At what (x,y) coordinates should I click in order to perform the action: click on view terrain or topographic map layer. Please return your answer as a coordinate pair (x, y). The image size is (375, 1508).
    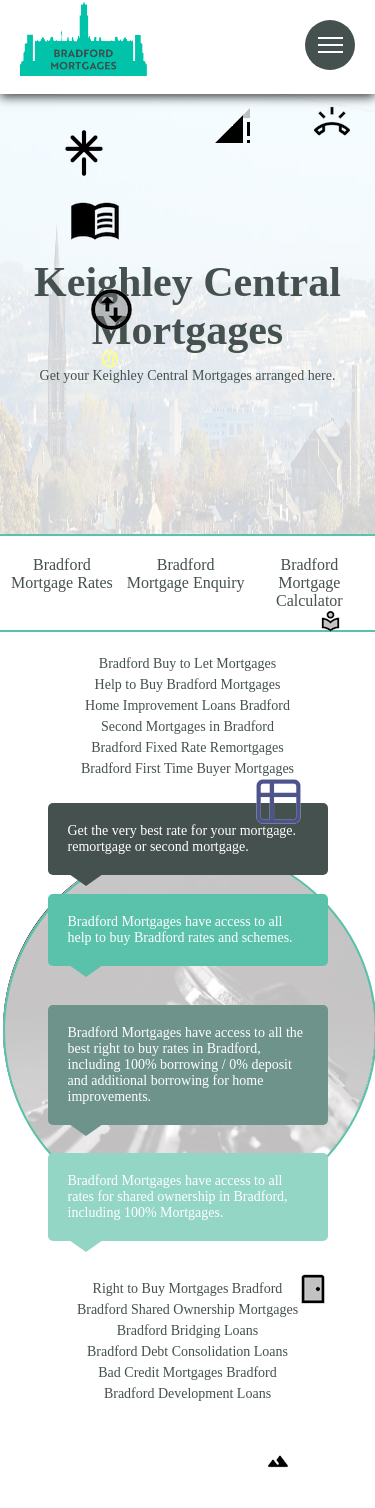
    Looking at the image, I should click on (278, 1461).